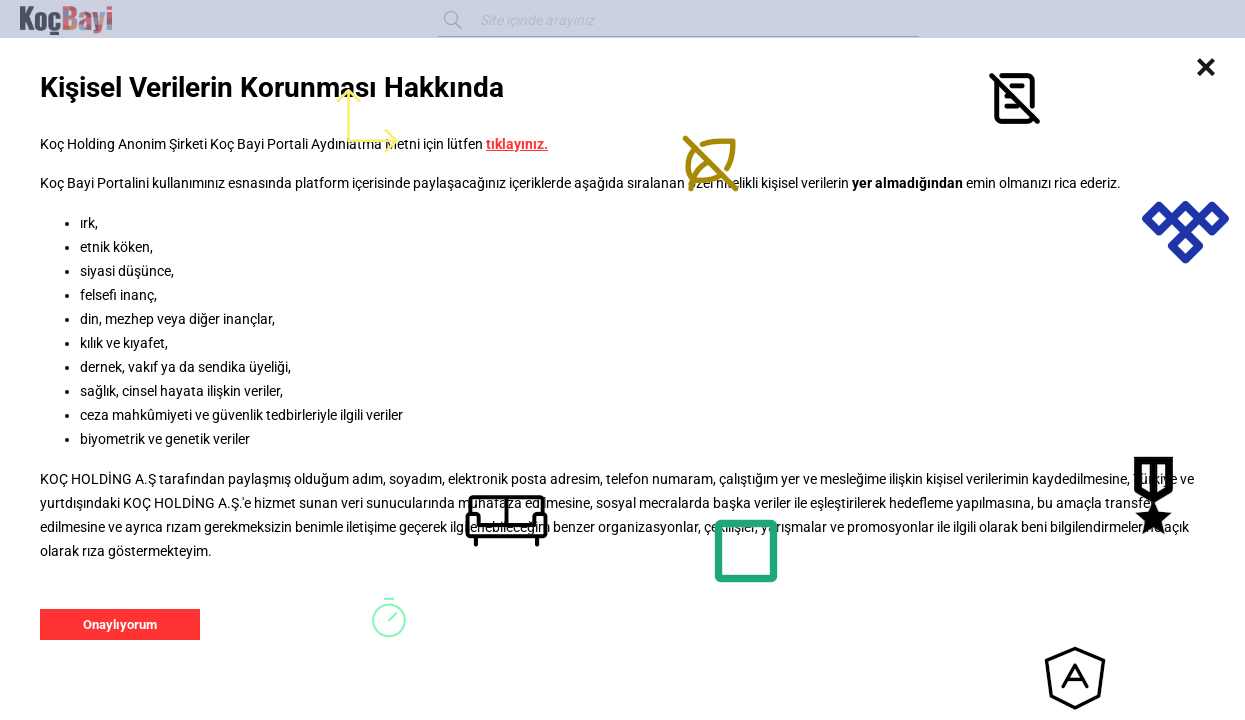 Image resolution: width=1245 pixels, height=720 pixels. What do you see at coordinates (364, 119) in the screenshot?
I see `vector path with two anchor points` at bounding box center [364, 119].